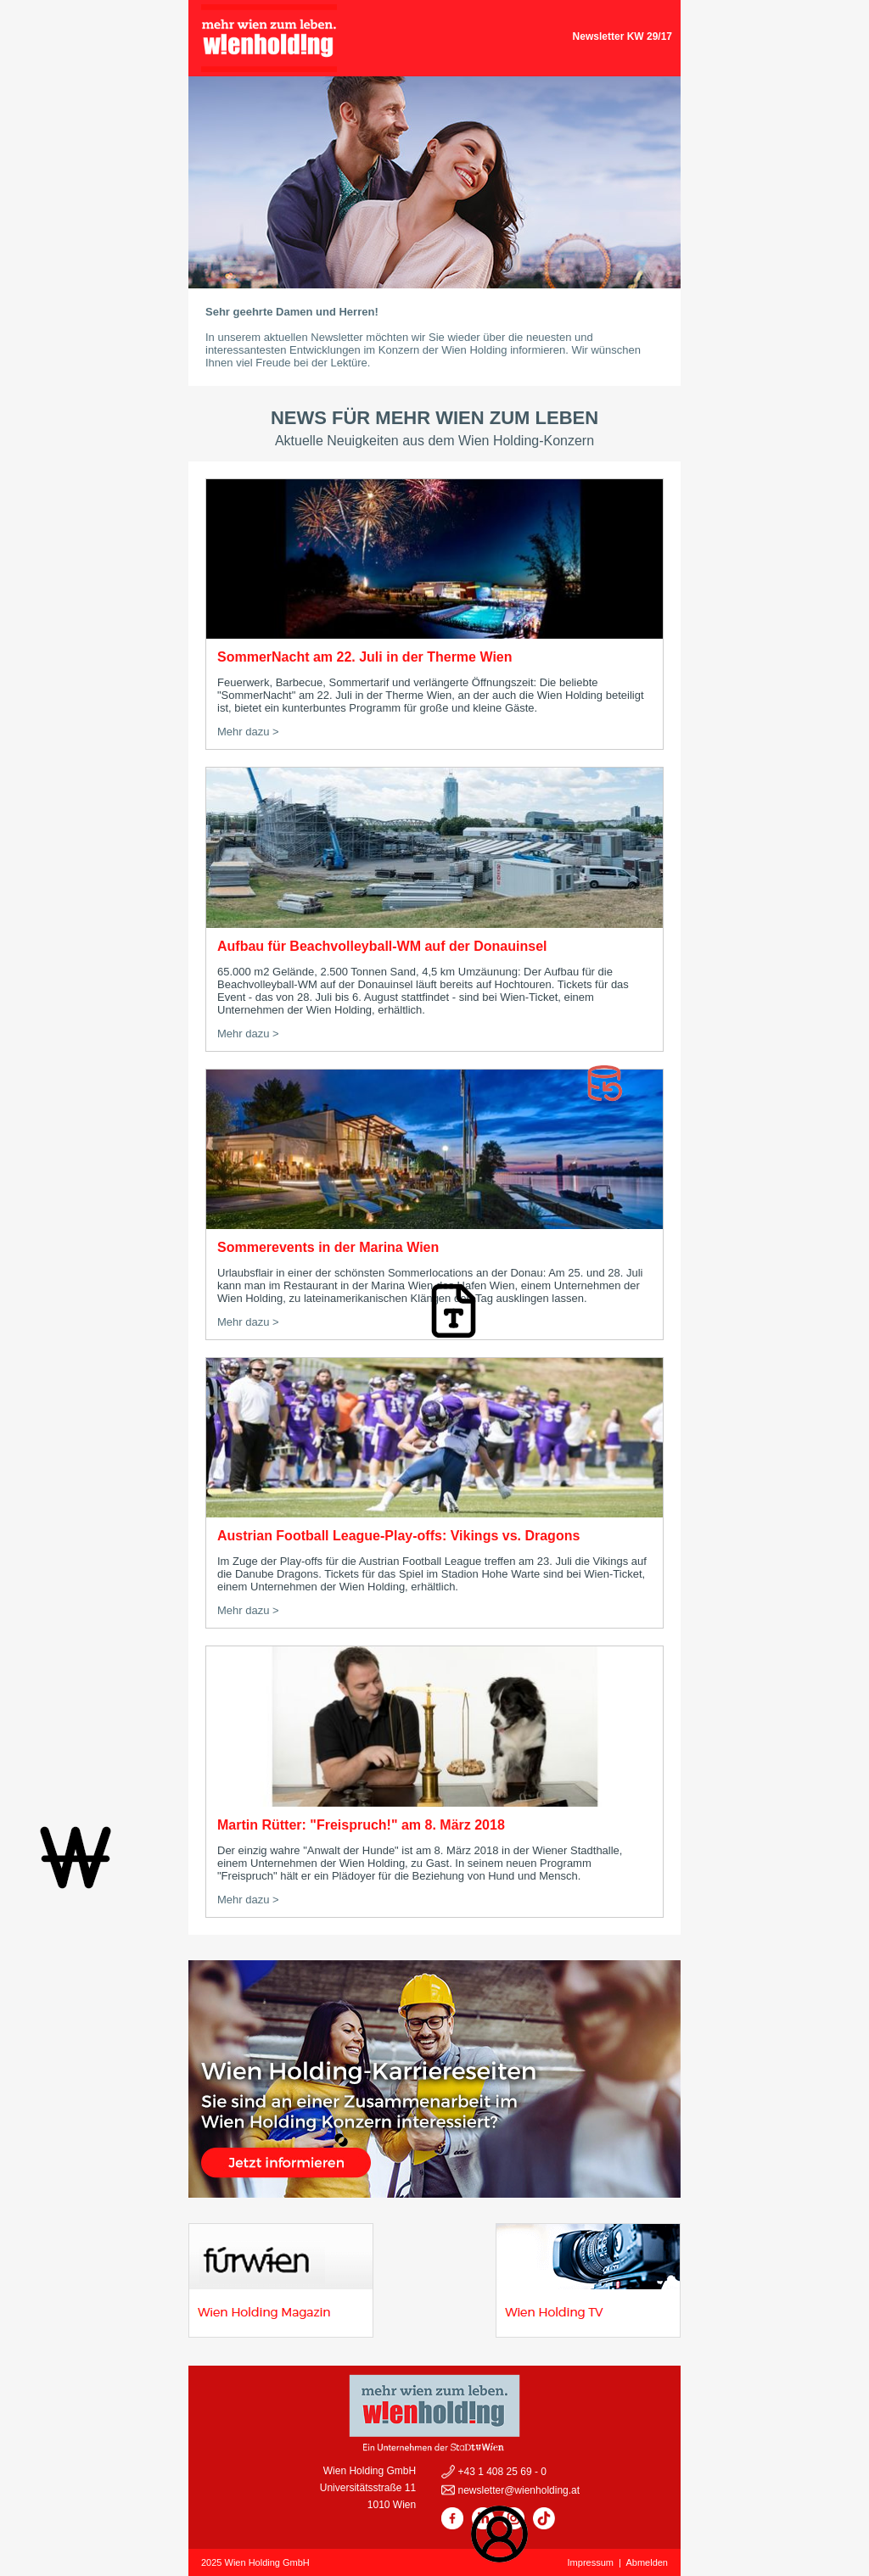 This screenshot has height=2576, width=869. Describe the element at coordinates (341, 2140) in the screenshot. I see `exclude overlapping selection areas` at that location.